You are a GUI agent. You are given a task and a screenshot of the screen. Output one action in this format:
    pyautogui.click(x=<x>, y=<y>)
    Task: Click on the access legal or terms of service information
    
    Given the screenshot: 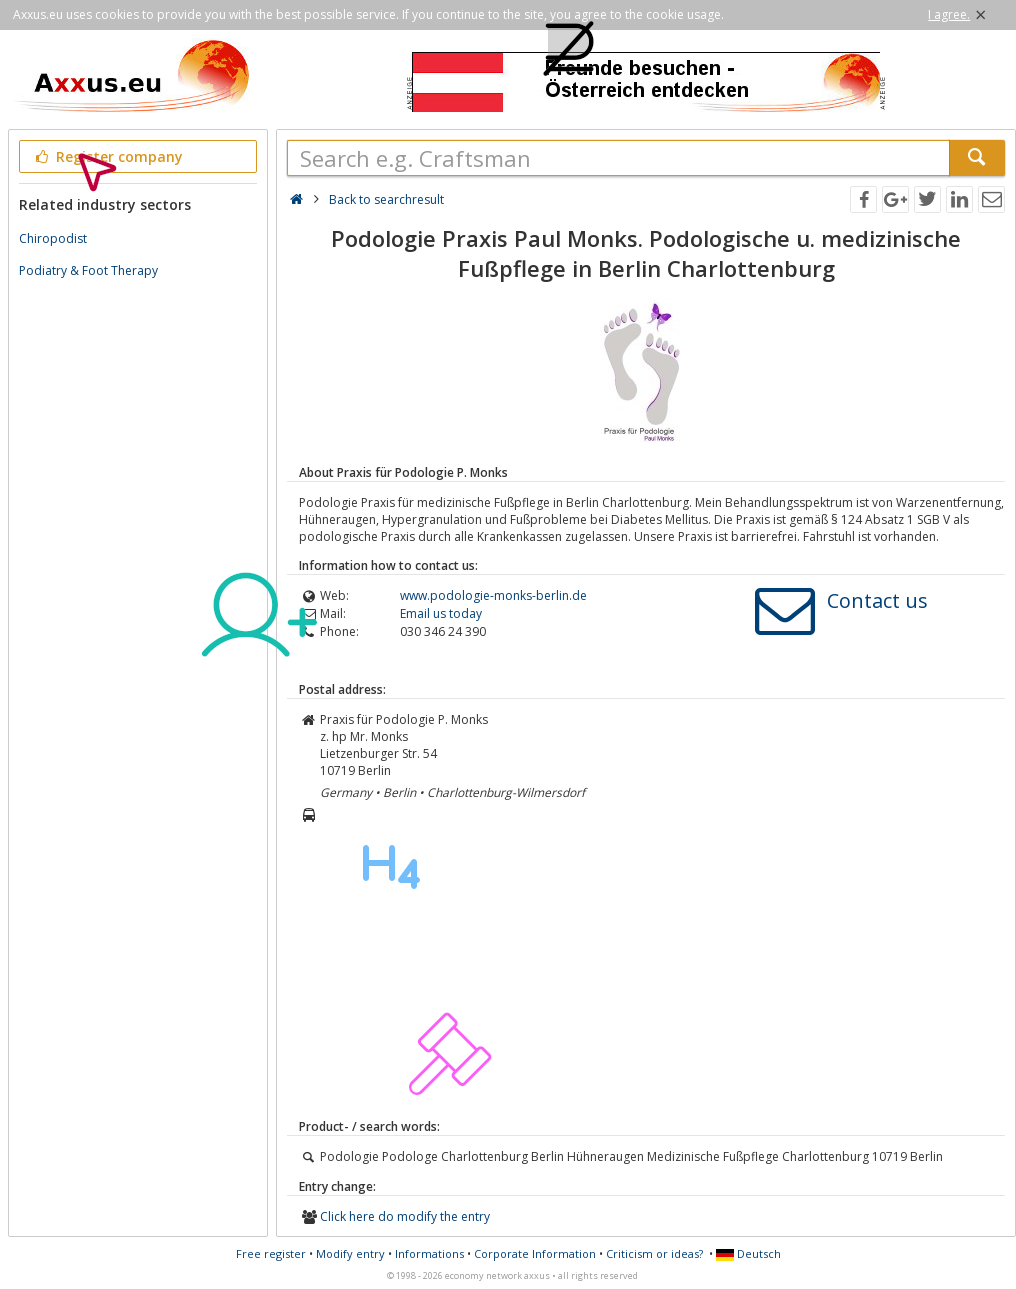 What is the action you would take?
    pyautogui.click(x=447, y=1057)
    